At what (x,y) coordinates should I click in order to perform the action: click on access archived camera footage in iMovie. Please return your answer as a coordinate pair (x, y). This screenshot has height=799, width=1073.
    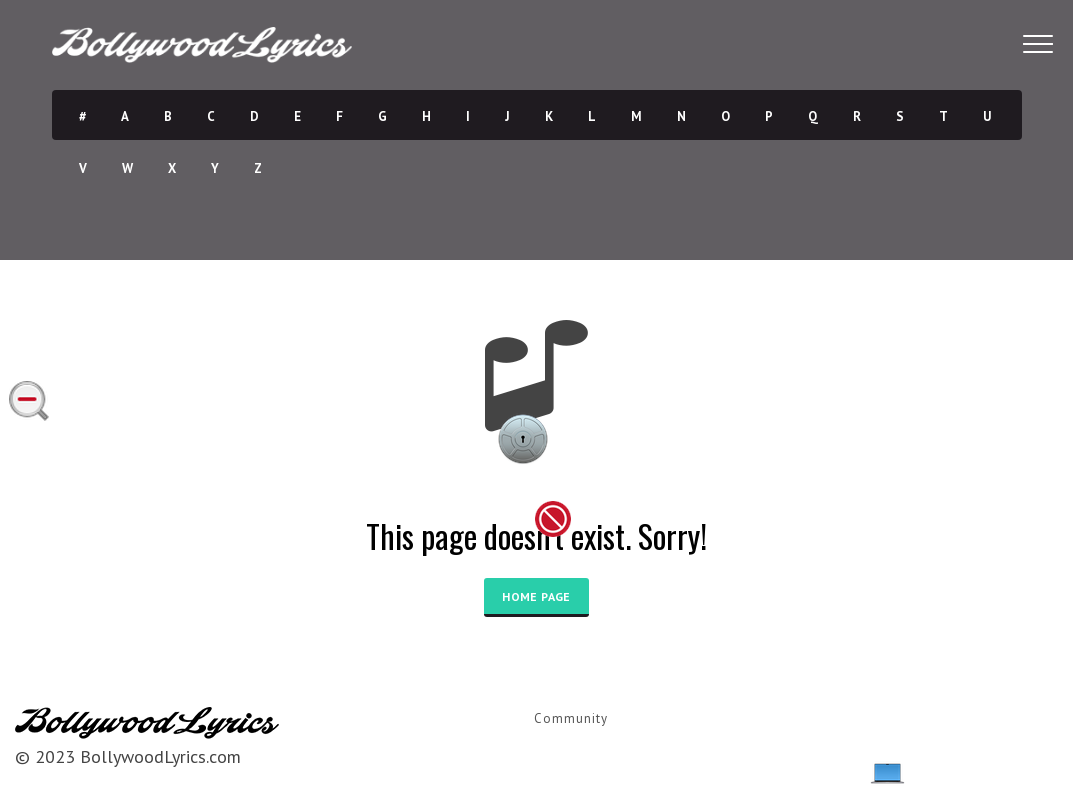
    Looking at the image, I should click on (523, 439).